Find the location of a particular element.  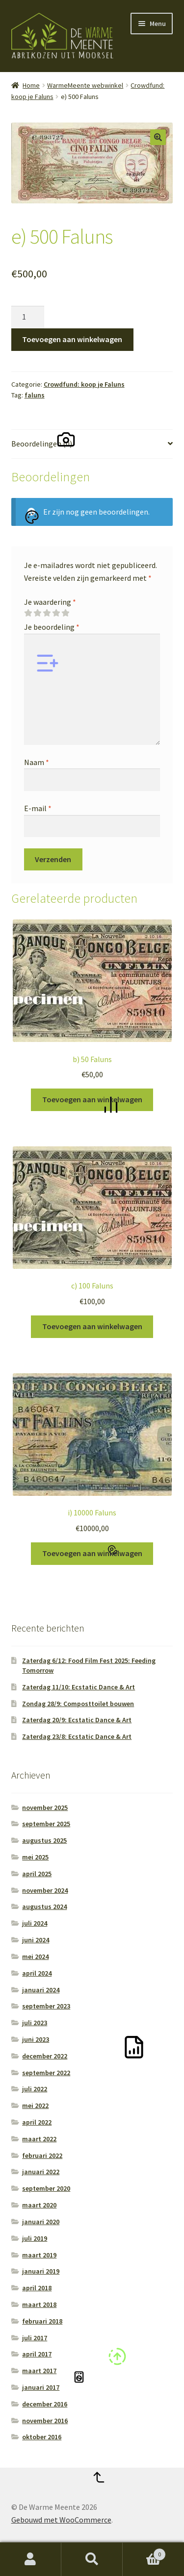

access laundry or washing machine controls is located at coordinates (79, 2377).